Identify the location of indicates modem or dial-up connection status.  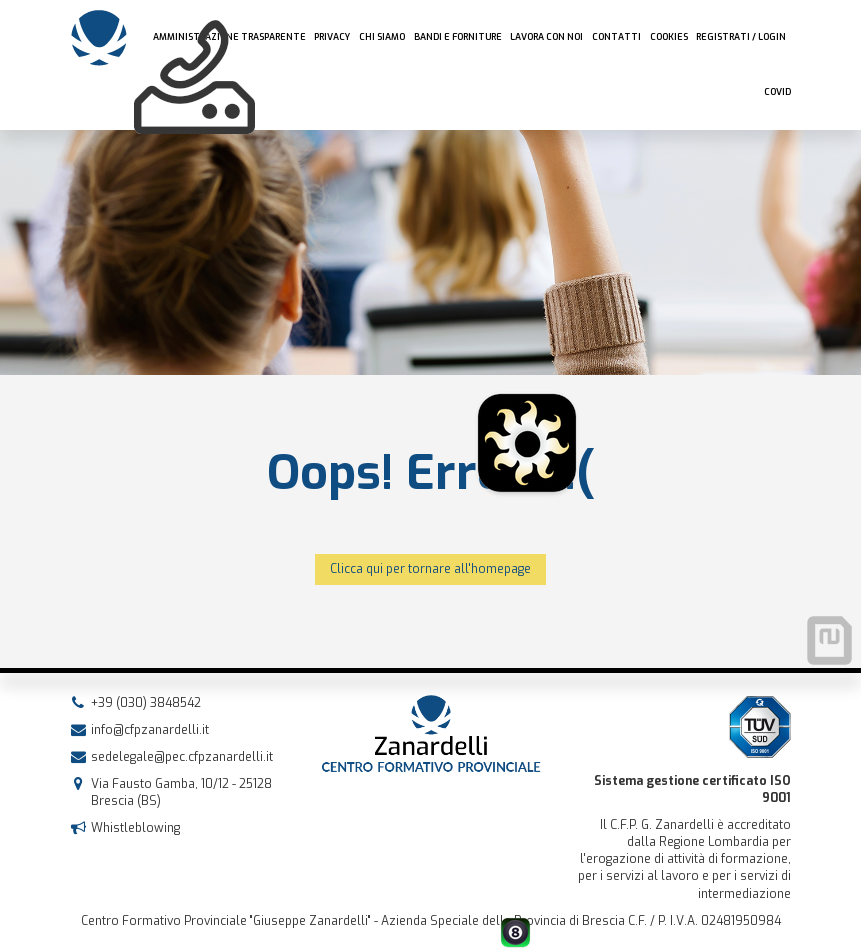
(194, 73).